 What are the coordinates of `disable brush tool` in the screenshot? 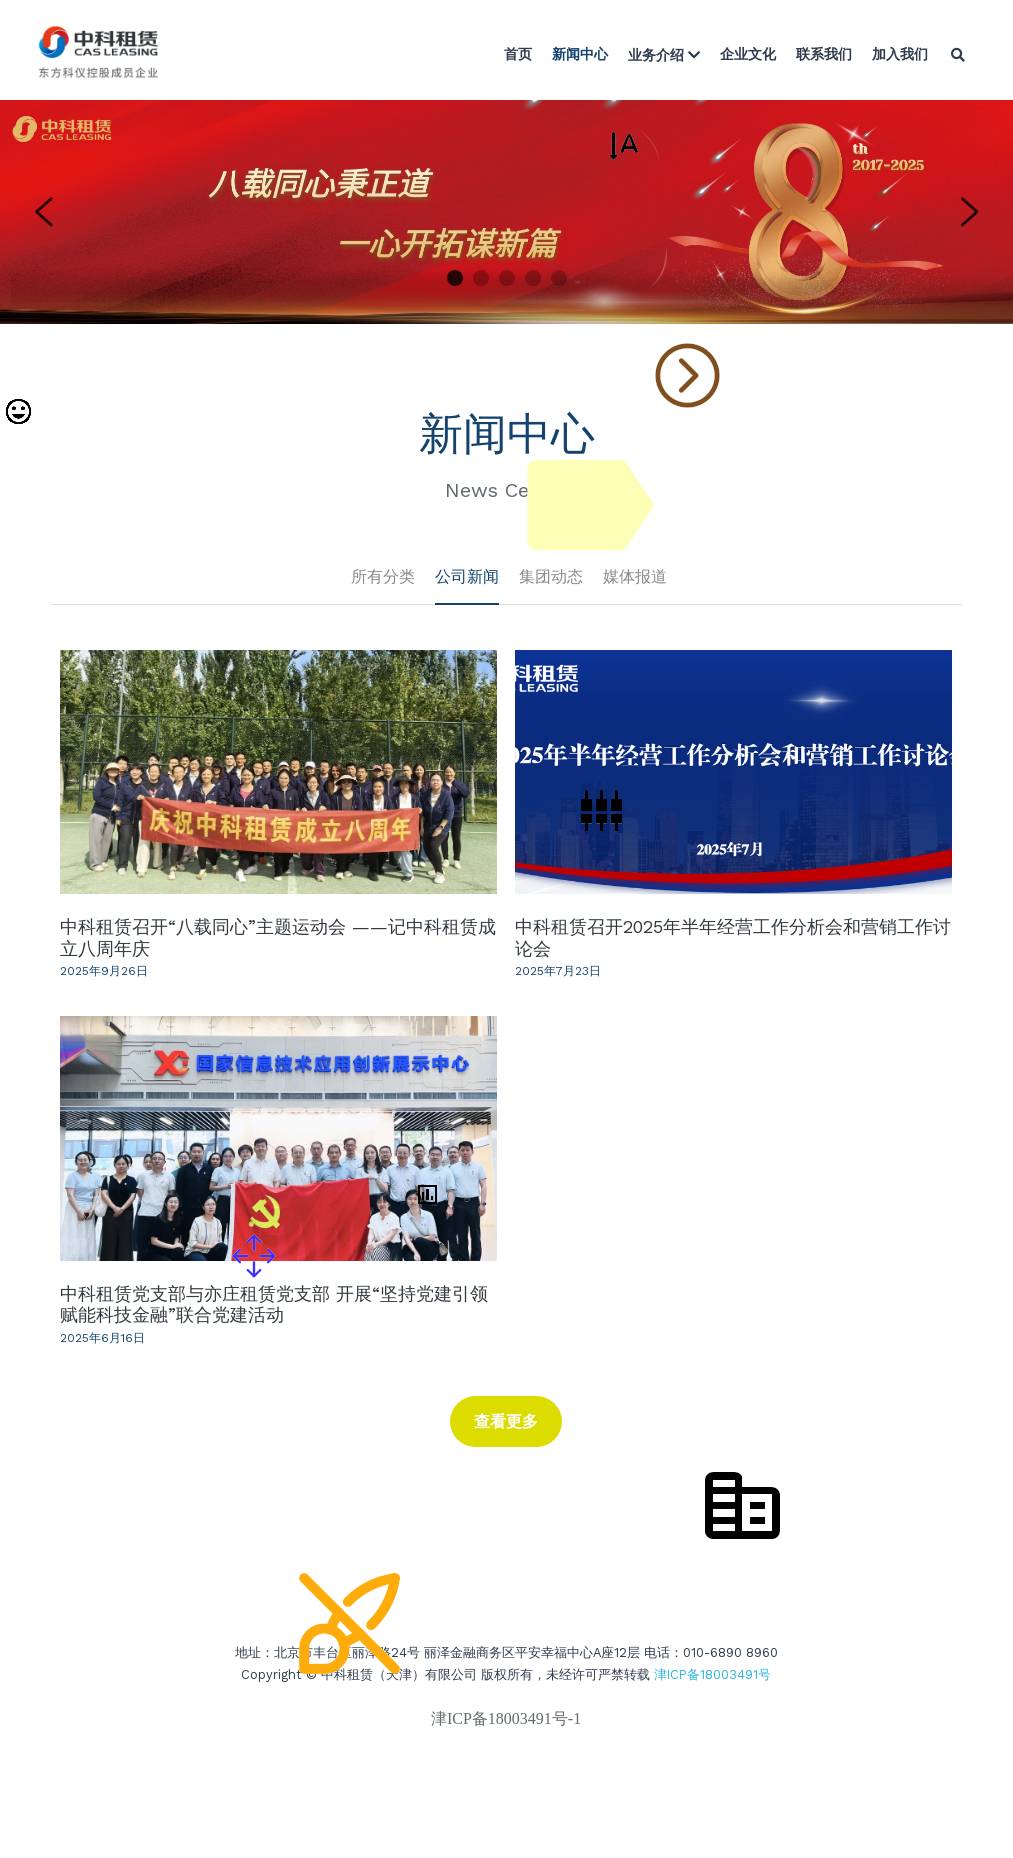 It's located at (349, 1623).